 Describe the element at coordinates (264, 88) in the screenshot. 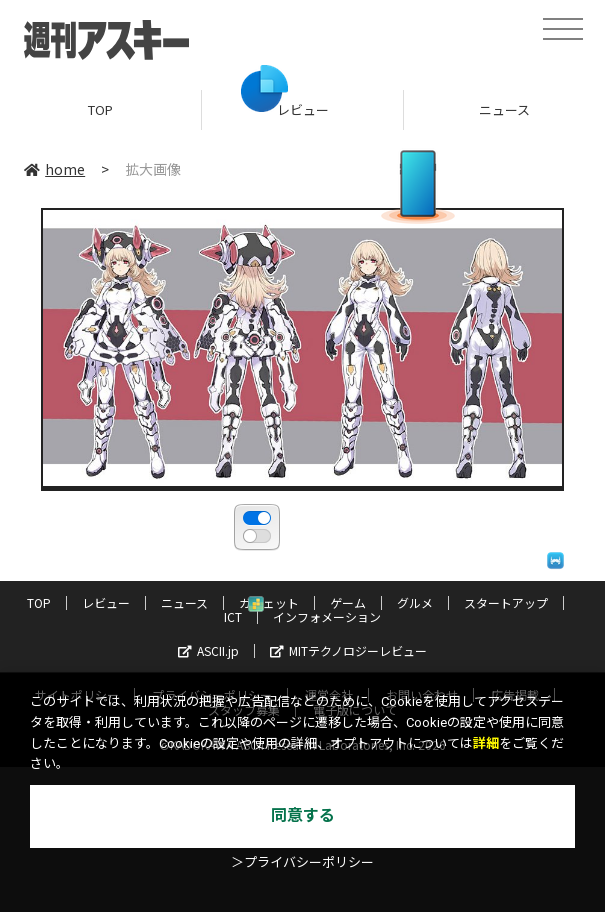

I see `open the sales app` at that location.